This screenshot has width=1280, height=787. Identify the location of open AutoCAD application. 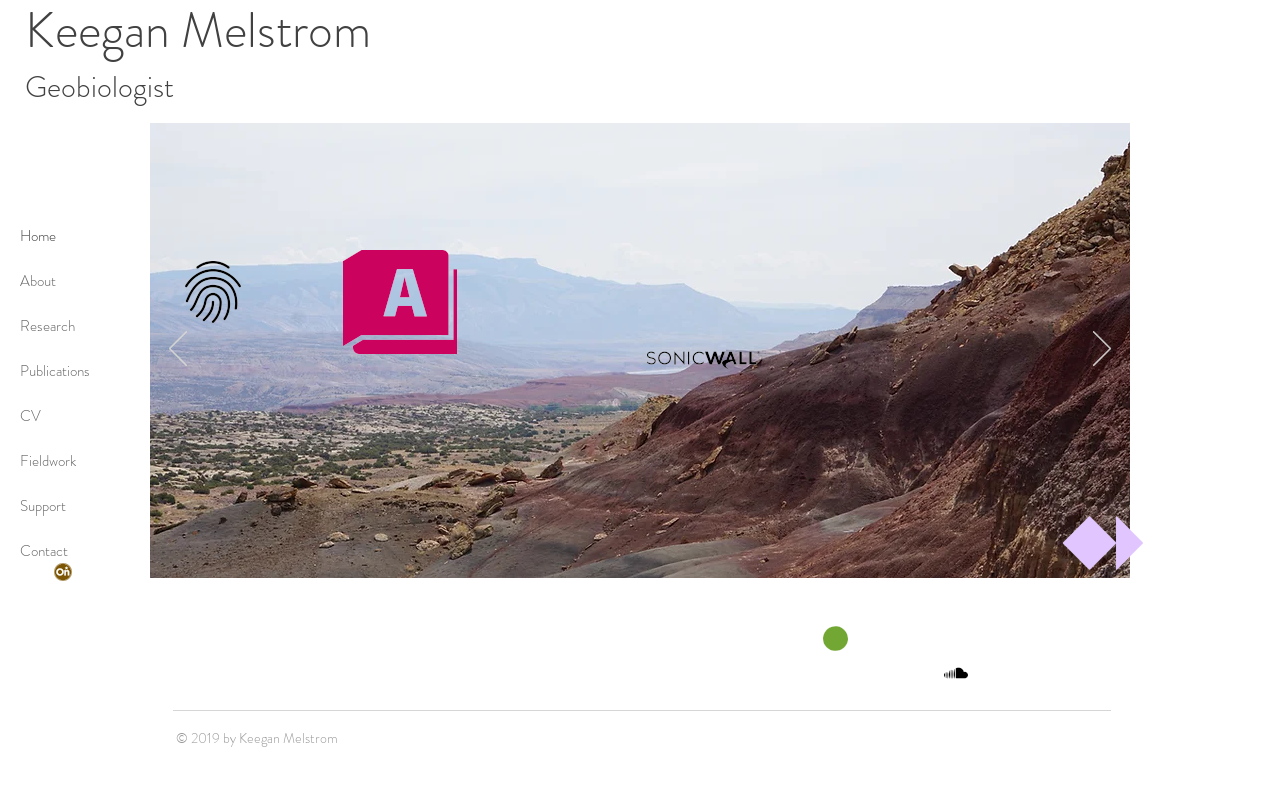
(400, 302).